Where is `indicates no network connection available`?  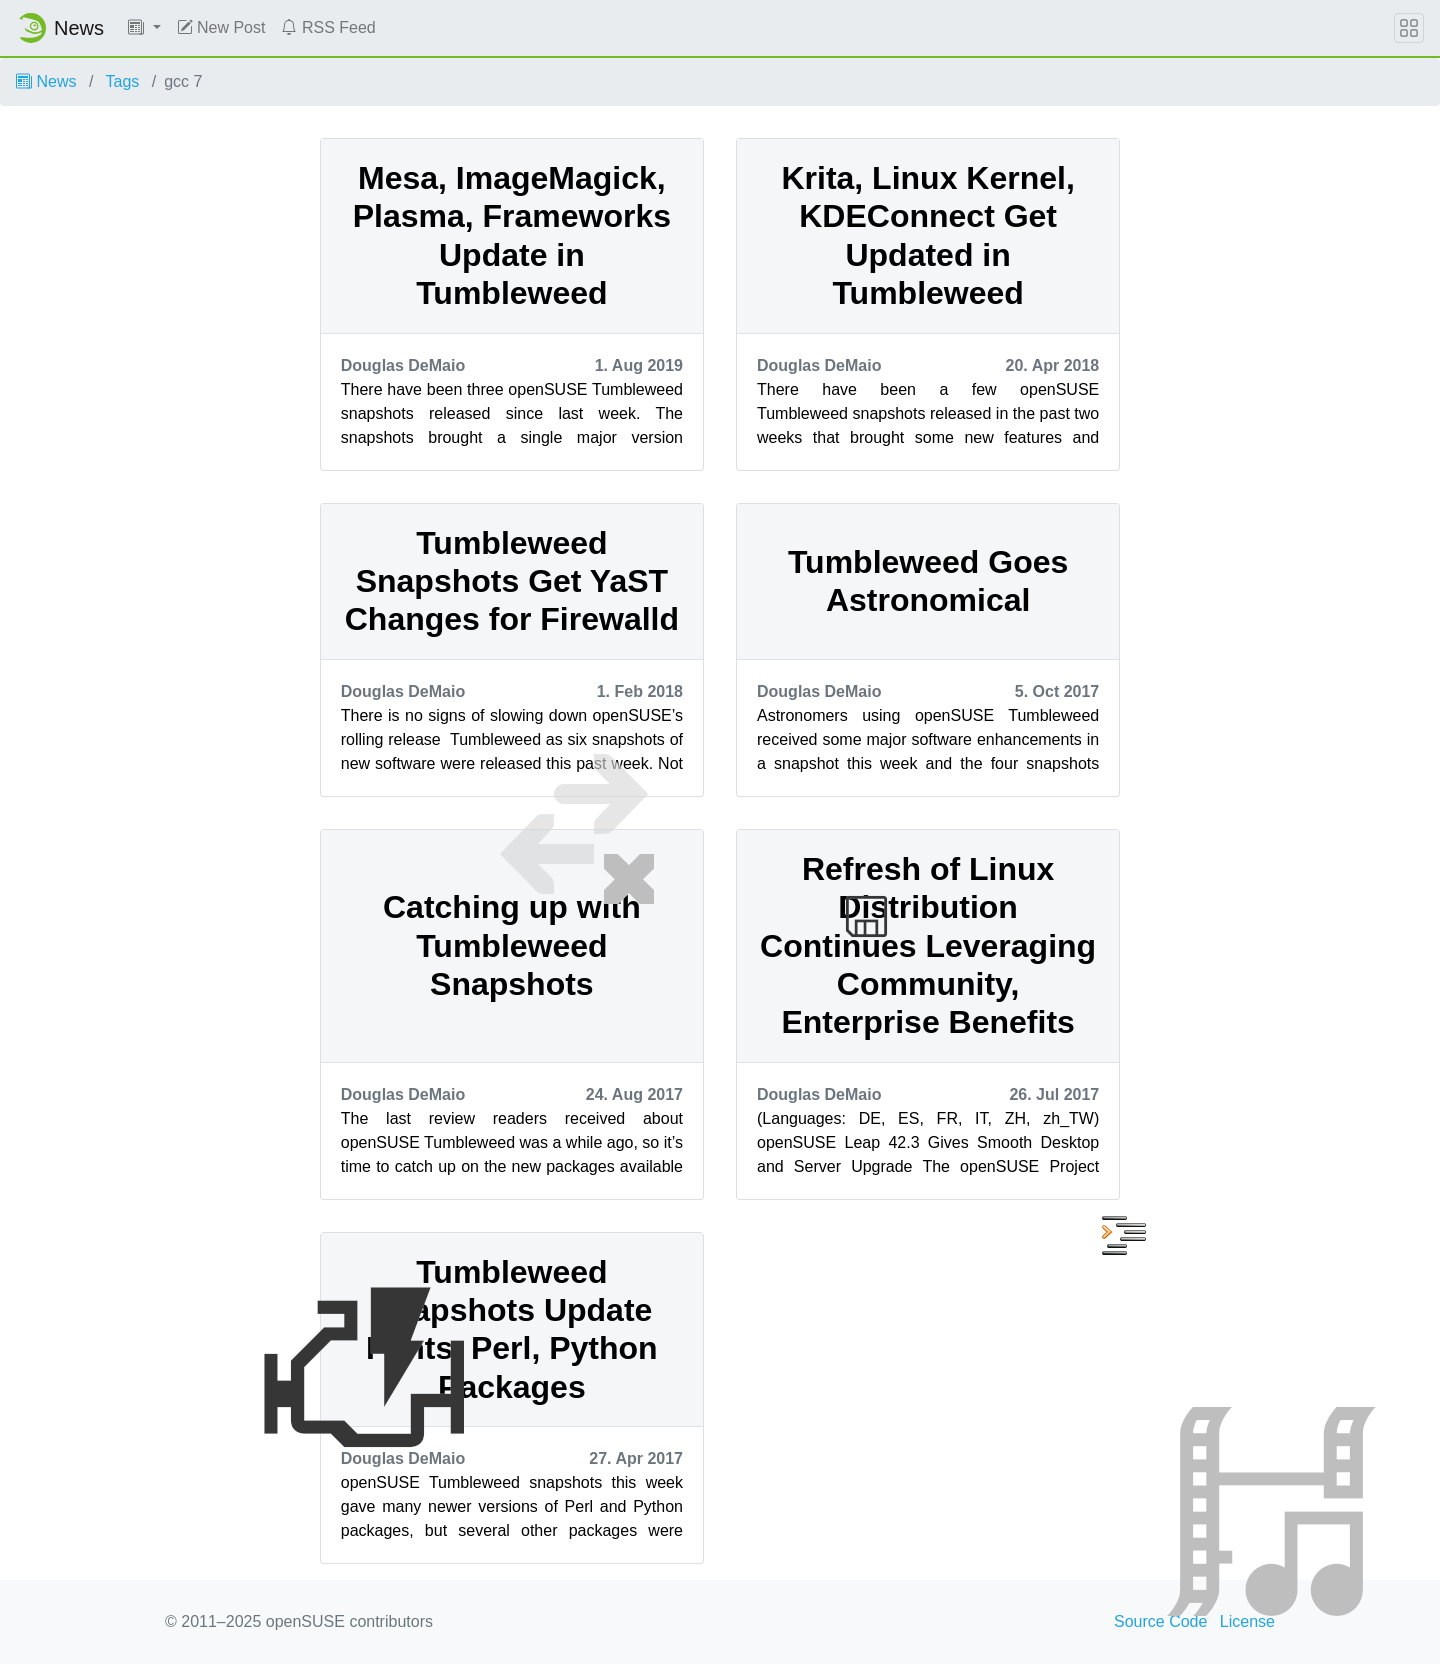
indicates no network connection available is located at coordinates (574, 824).